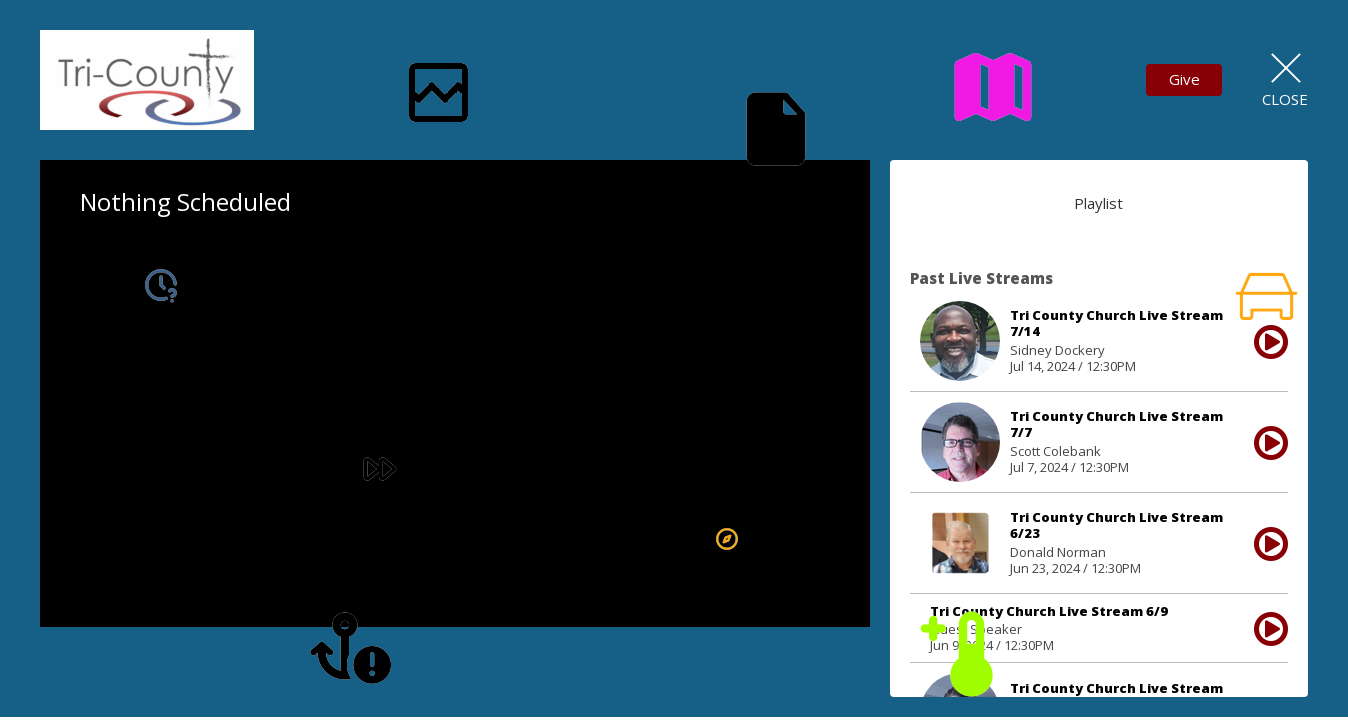 The image size is (1348, 720). What do you see at coordinates (349, 646) in the screenshot?
I see `anchor point warning or error` at bounding box center [349, 646].